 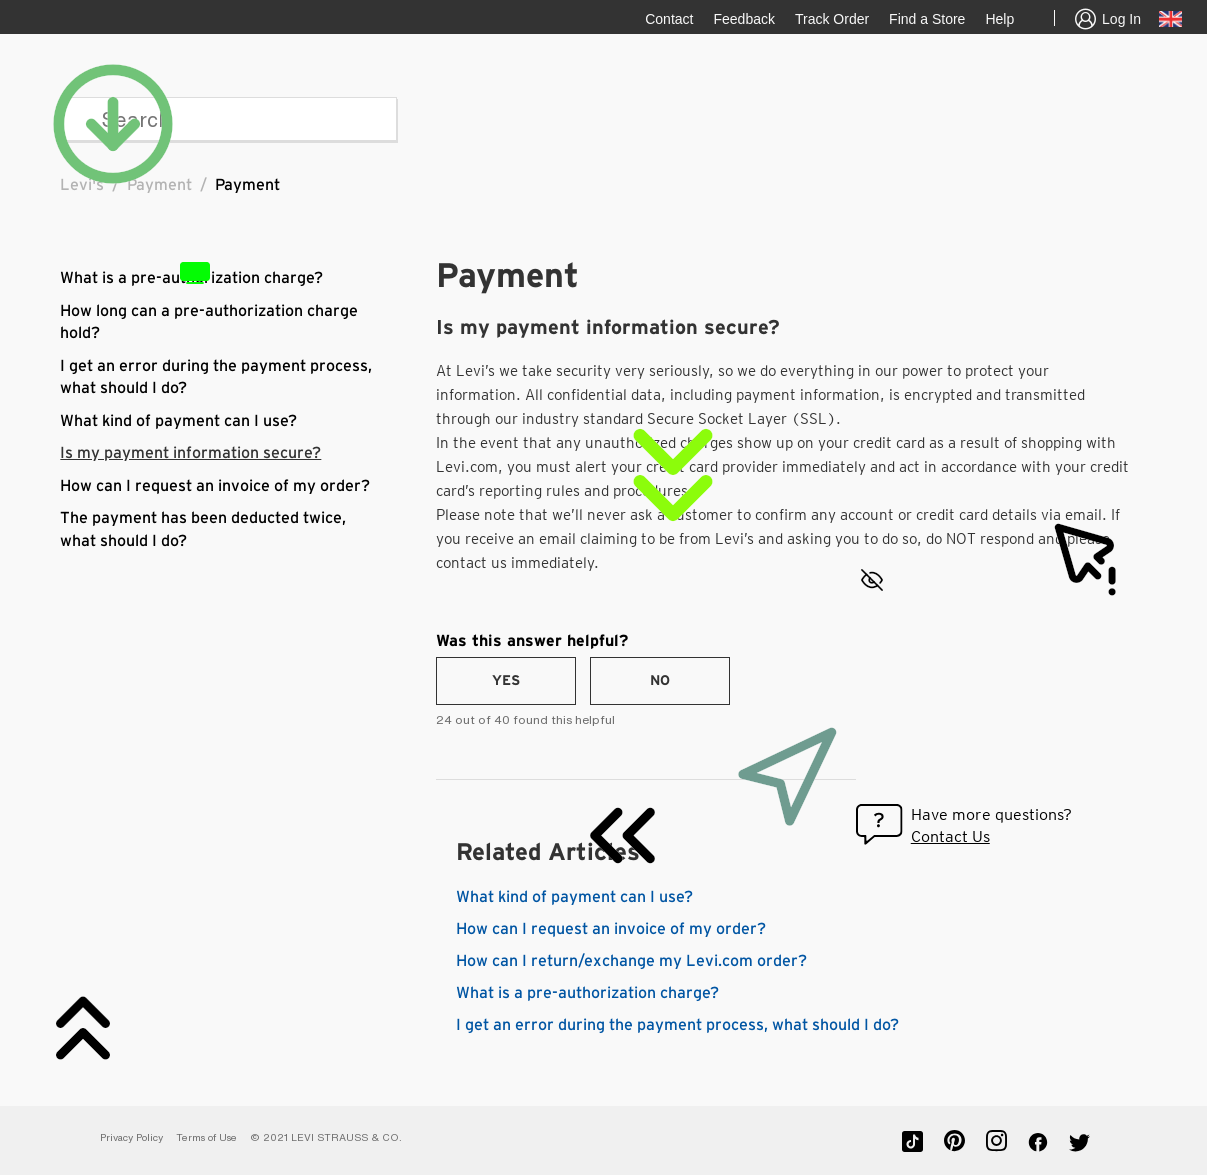 I want to click on download file or content, so click(x=113, y=124).